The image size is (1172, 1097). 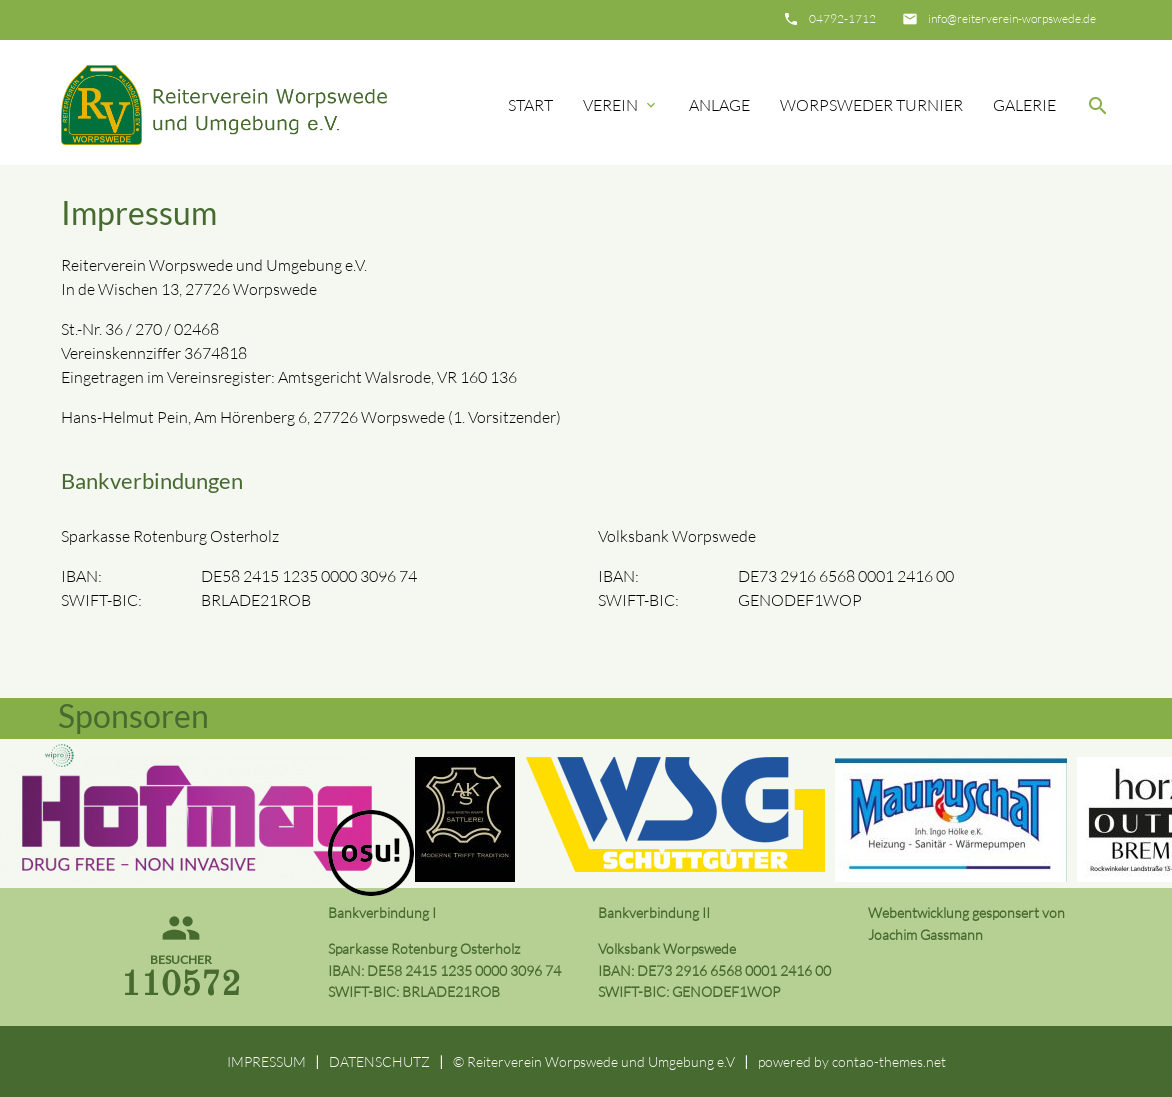 I want to click on open osu! rhythm game, so click(x=371, y=853).